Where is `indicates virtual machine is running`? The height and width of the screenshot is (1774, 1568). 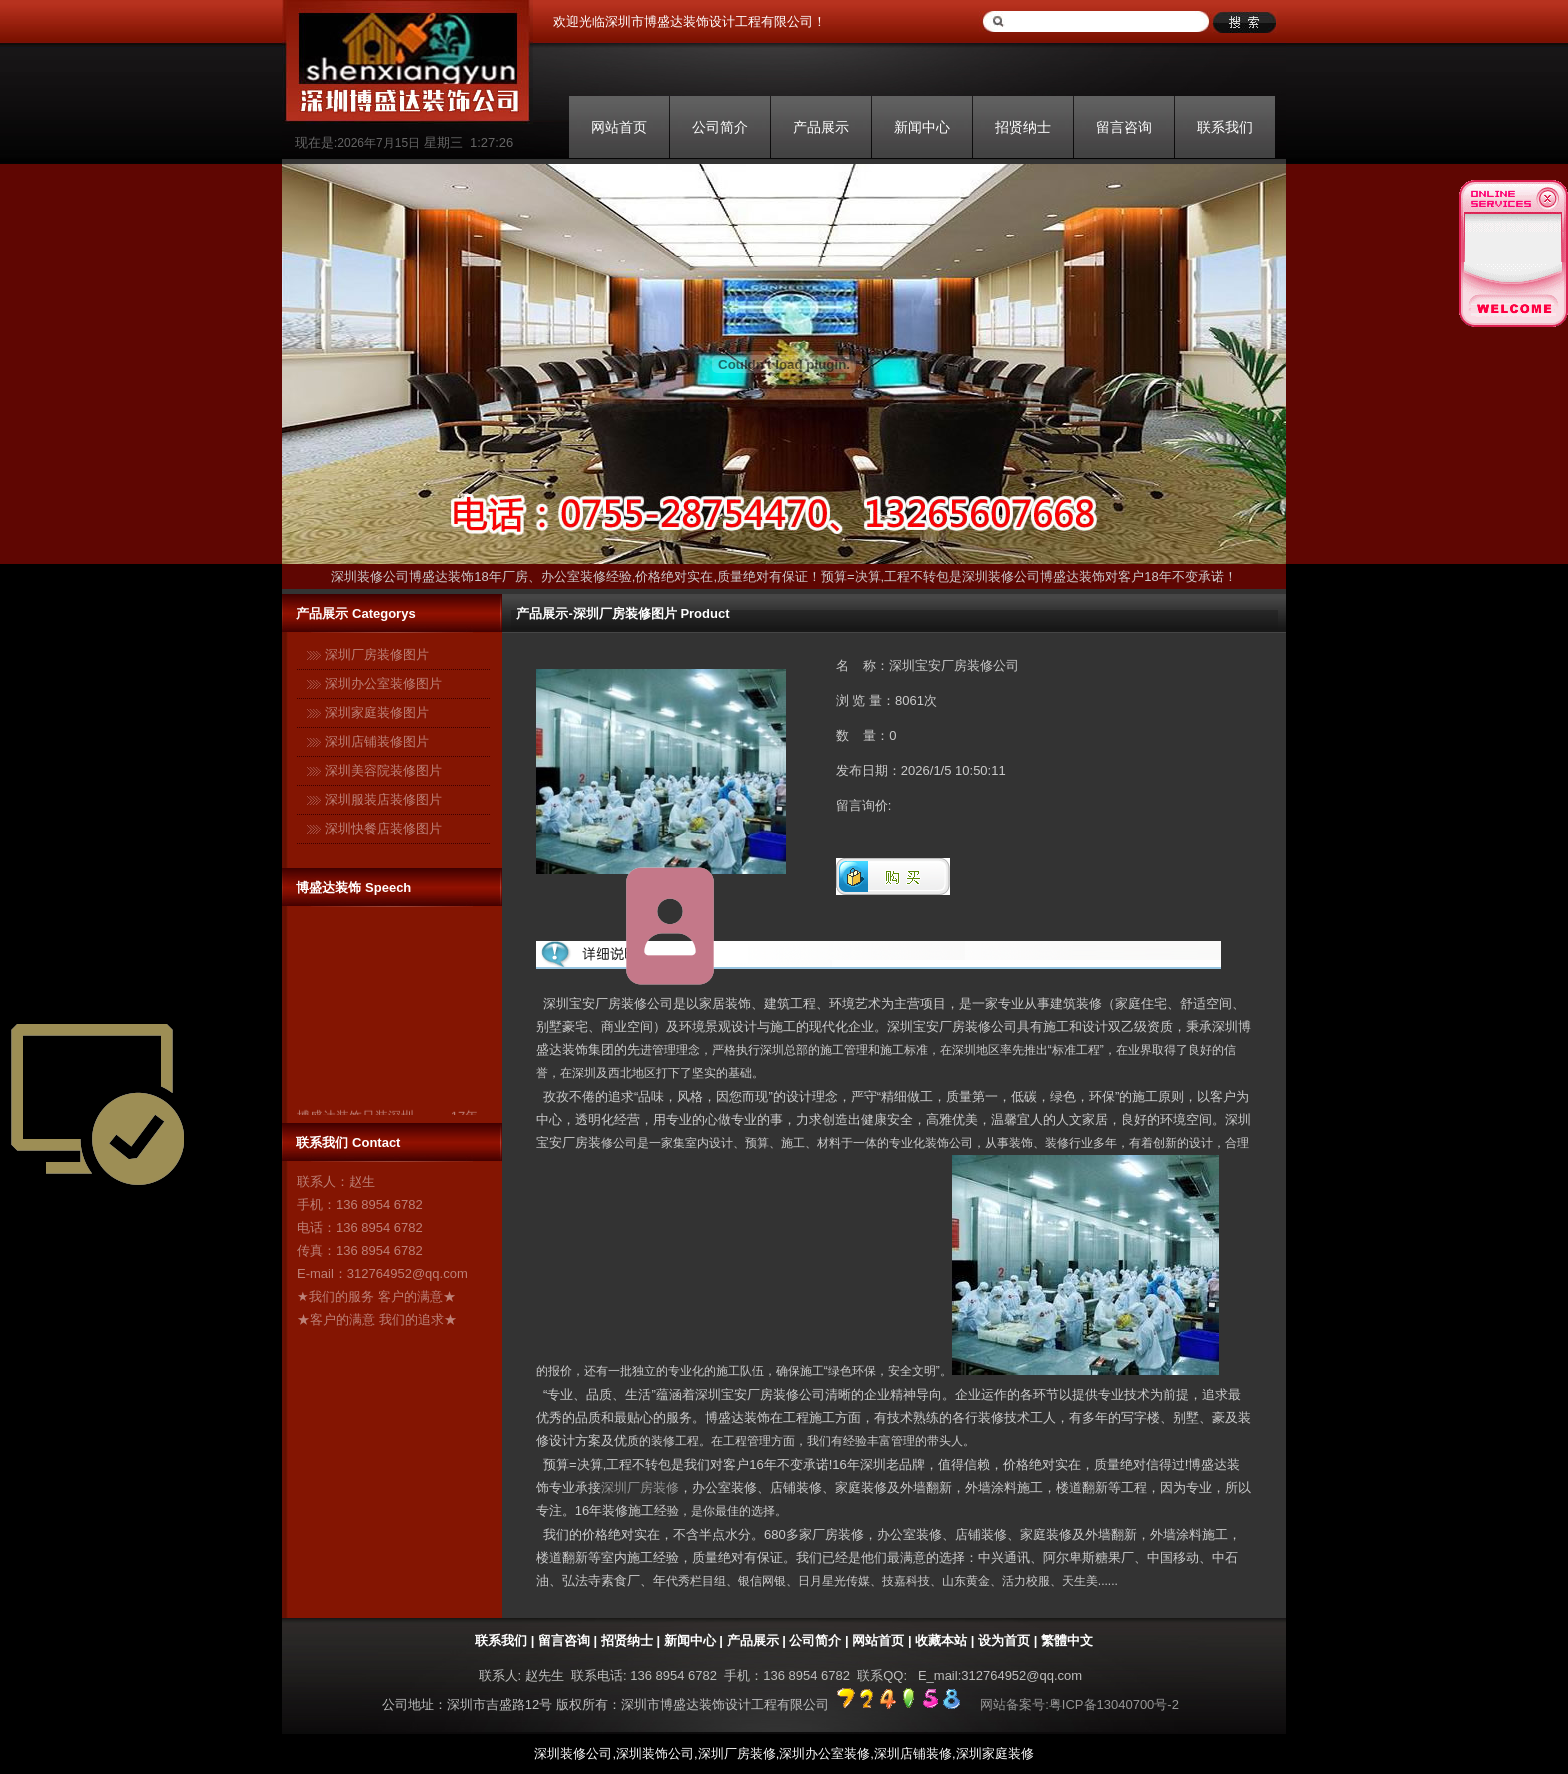
indicates virtual machine is running is located at coordinates (92, 1093).